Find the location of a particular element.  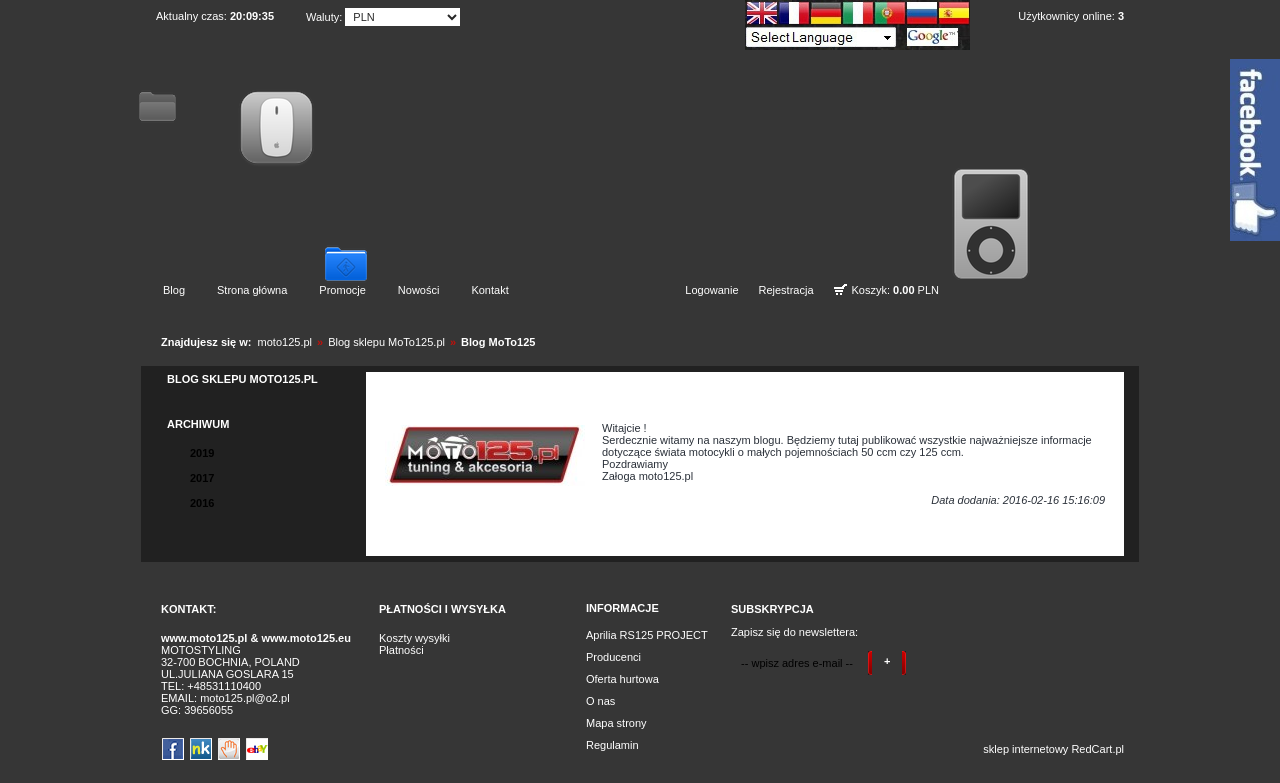

access your public folder is located at coordinates (346, 264).